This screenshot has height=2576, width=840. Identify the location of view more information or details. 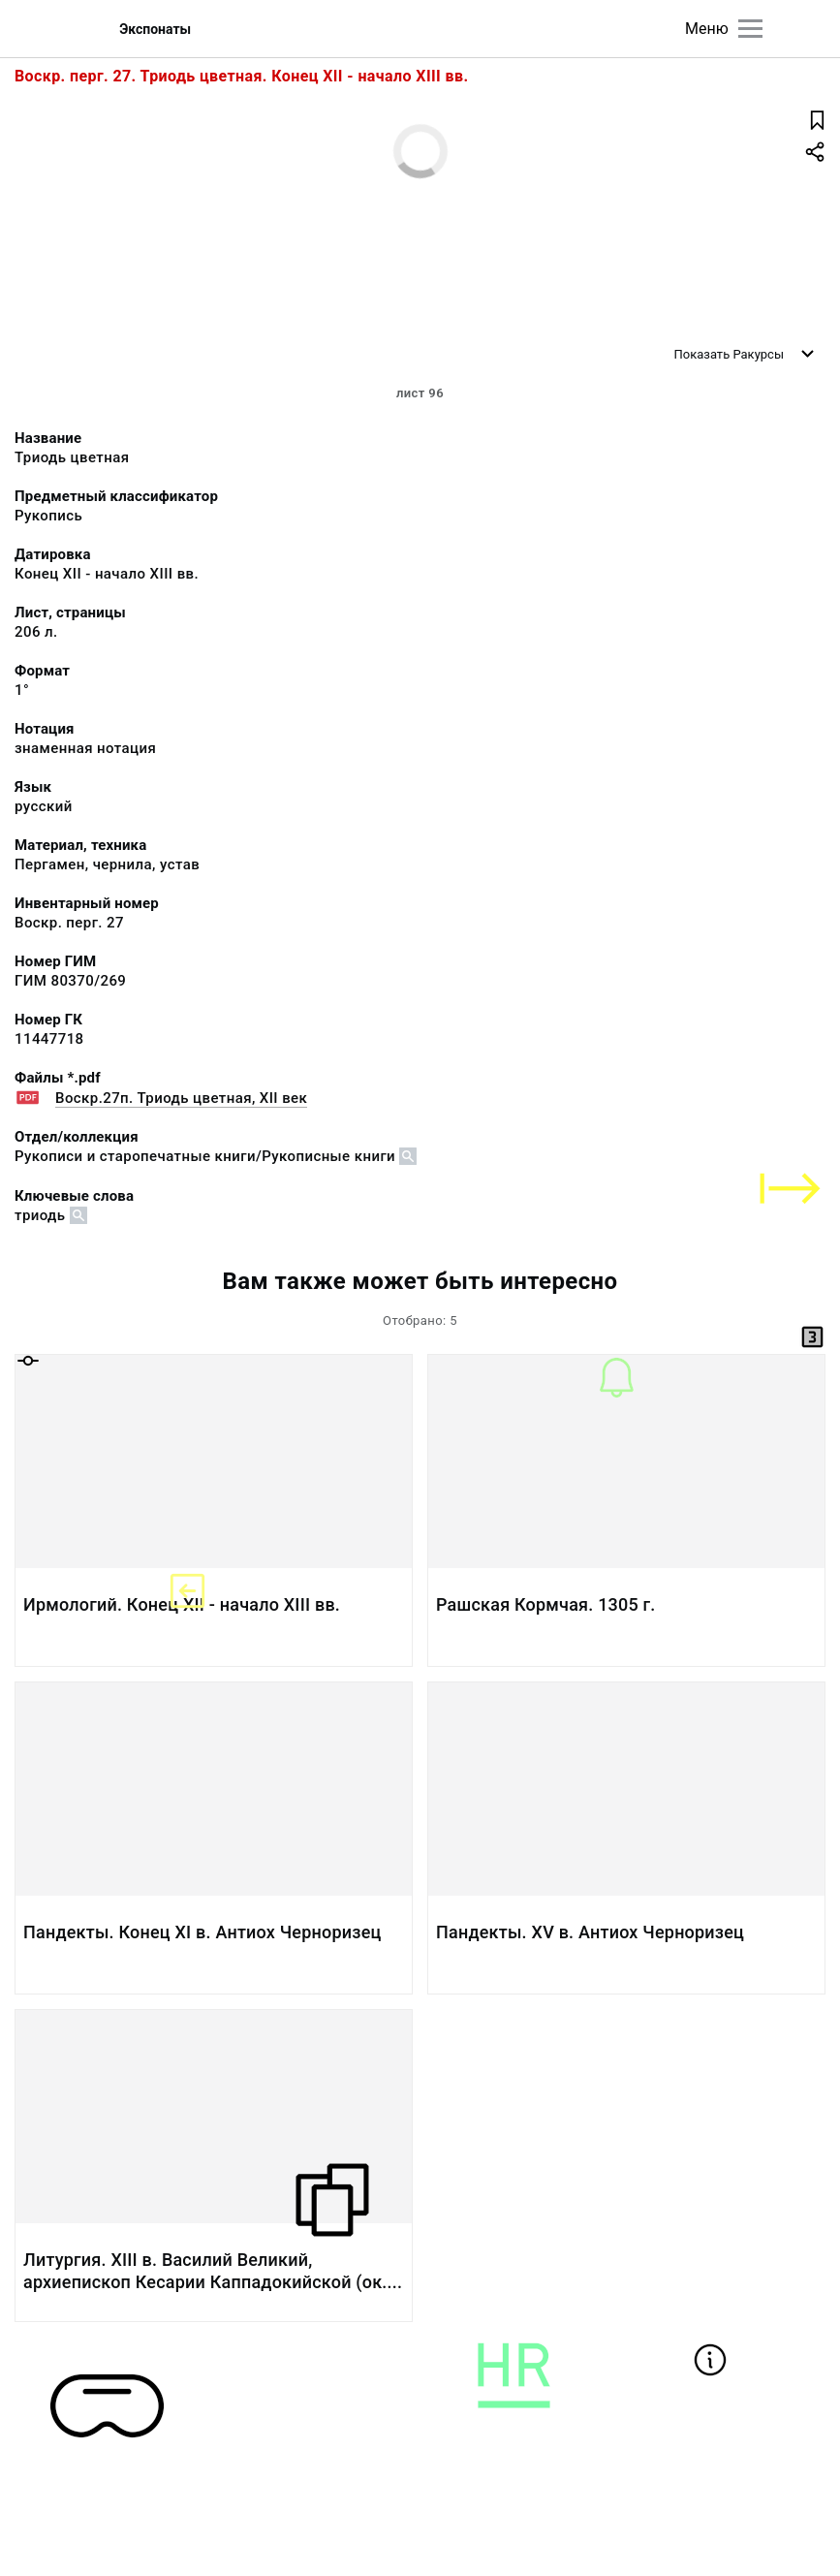
(710, 2360).